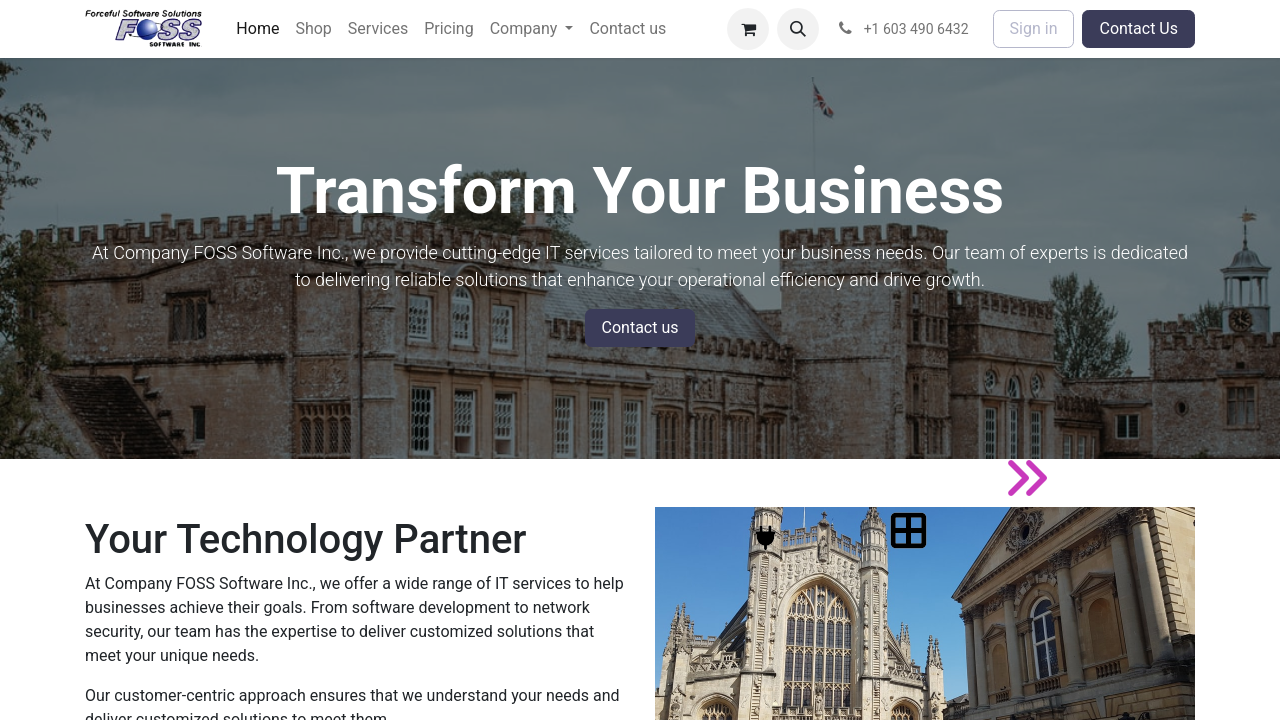 This screenshot has height=720, width=1280. I want to click on skip forward or advance to next item, so click(1026, 478).